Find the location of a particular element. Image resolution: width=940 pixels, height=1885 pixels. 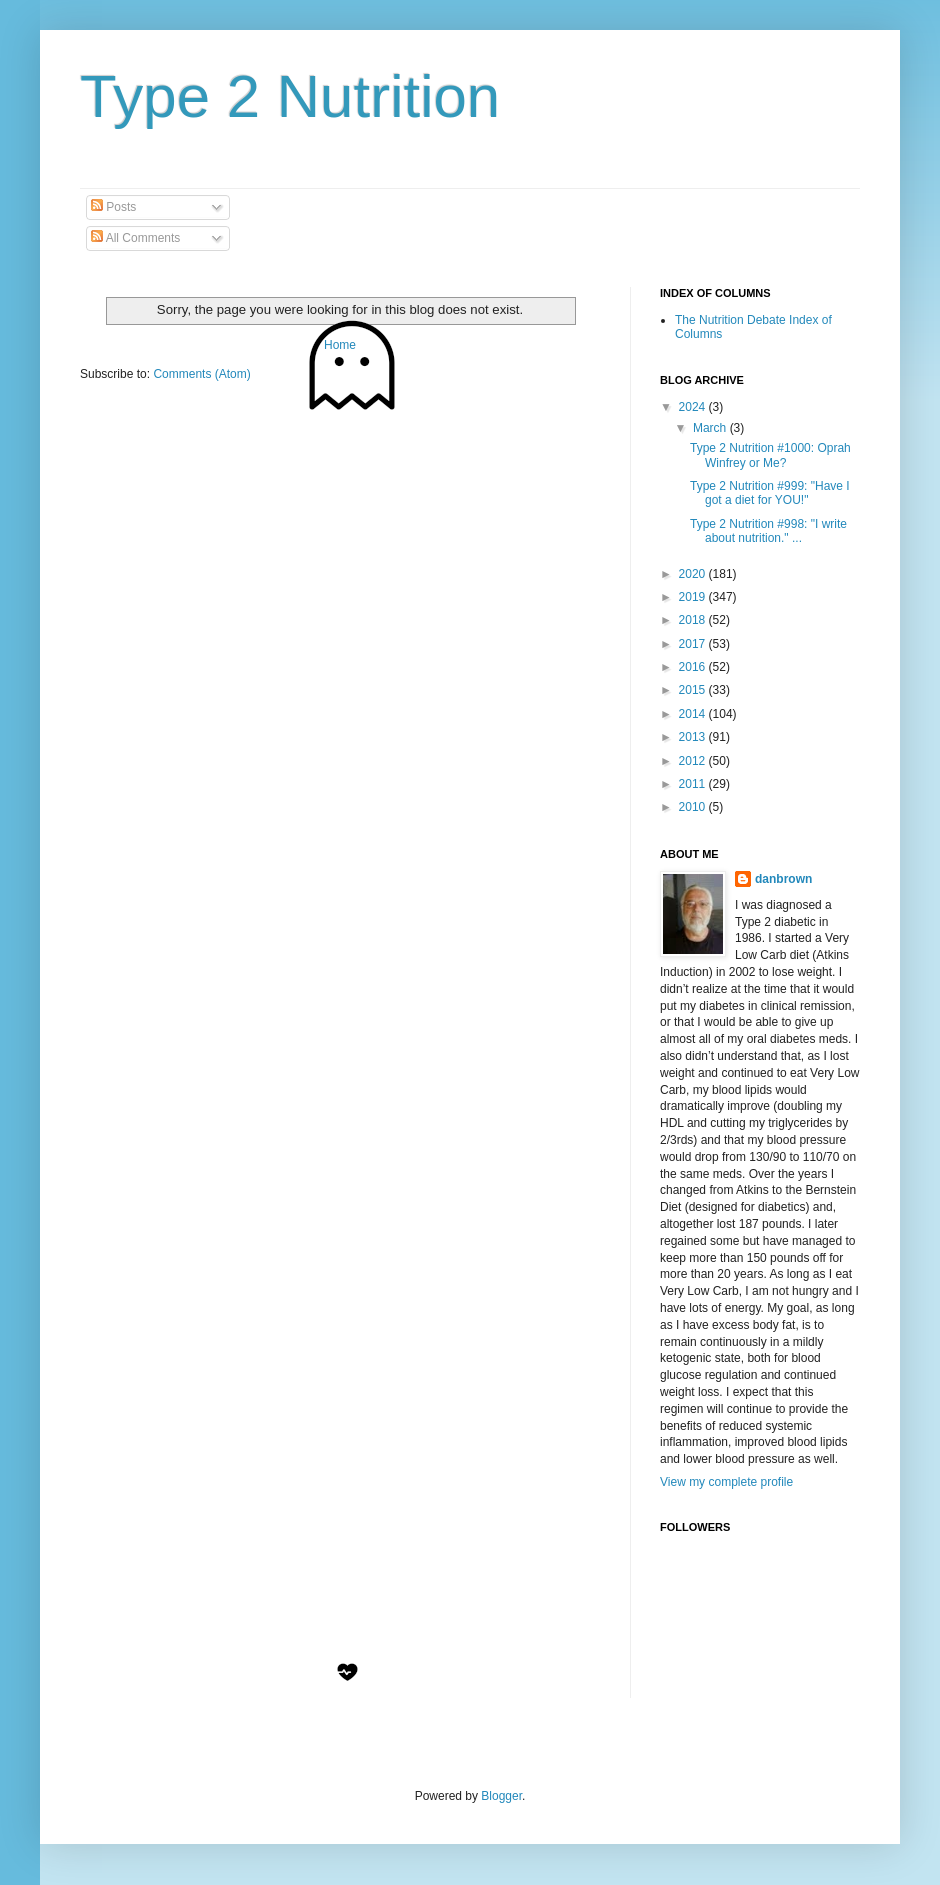

toggle ghost mode or invisible status is located at coordinates (352, 367).